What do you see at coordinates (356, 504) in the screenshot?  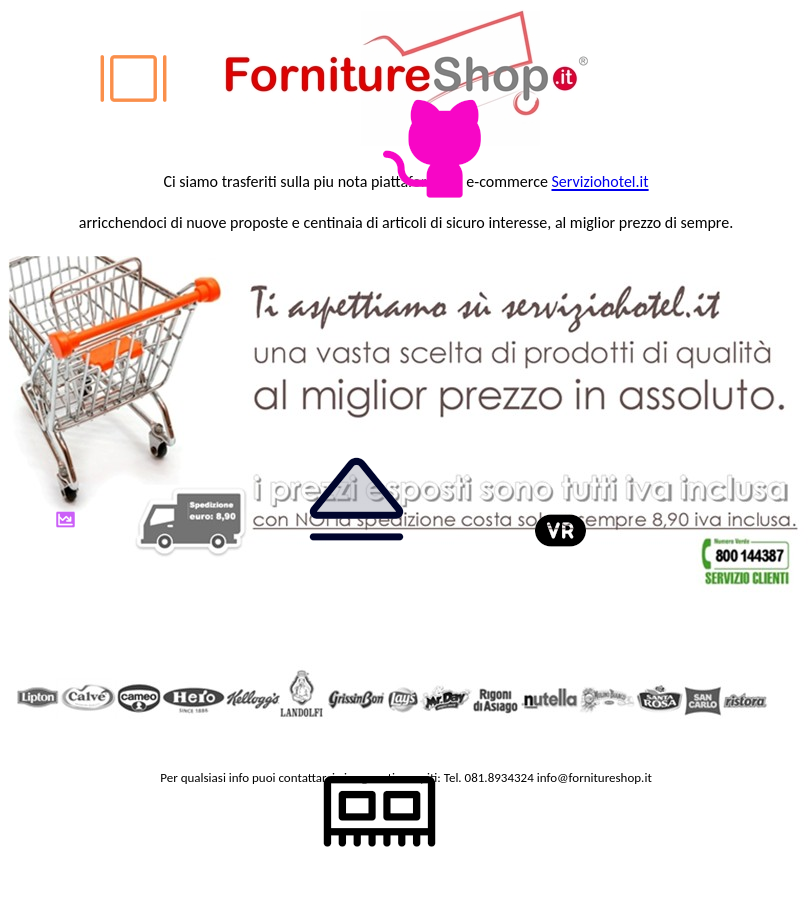 I see `eject media or disc` at bounding box center [356, 504].